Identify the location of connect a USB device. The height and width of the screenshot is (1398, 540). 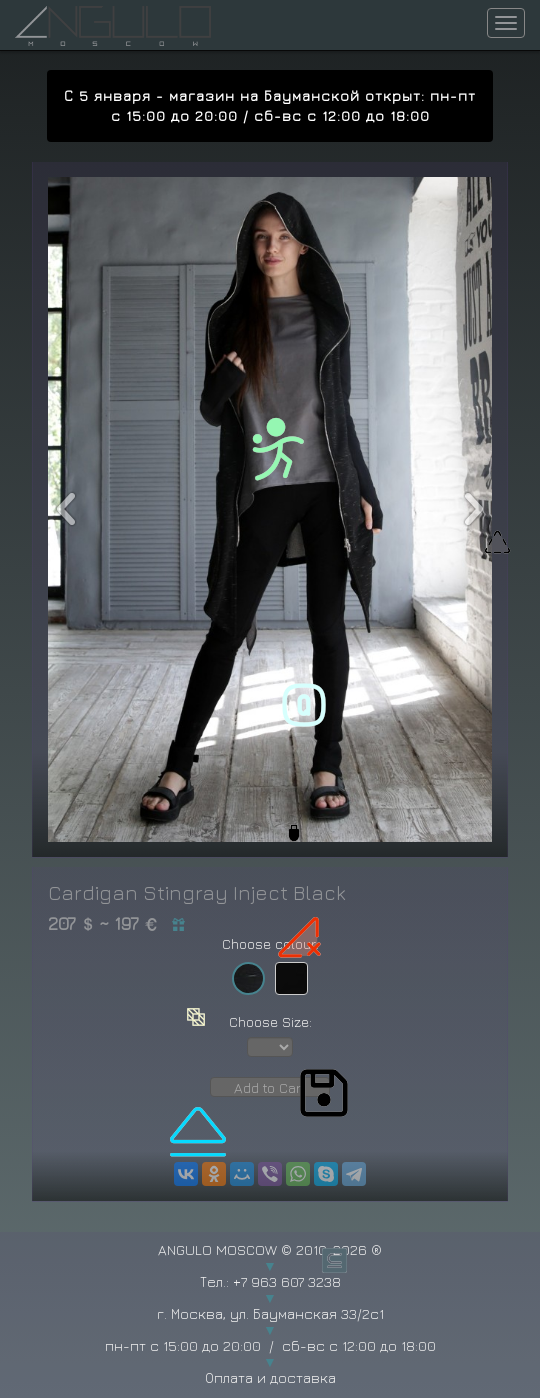
(294, 833).